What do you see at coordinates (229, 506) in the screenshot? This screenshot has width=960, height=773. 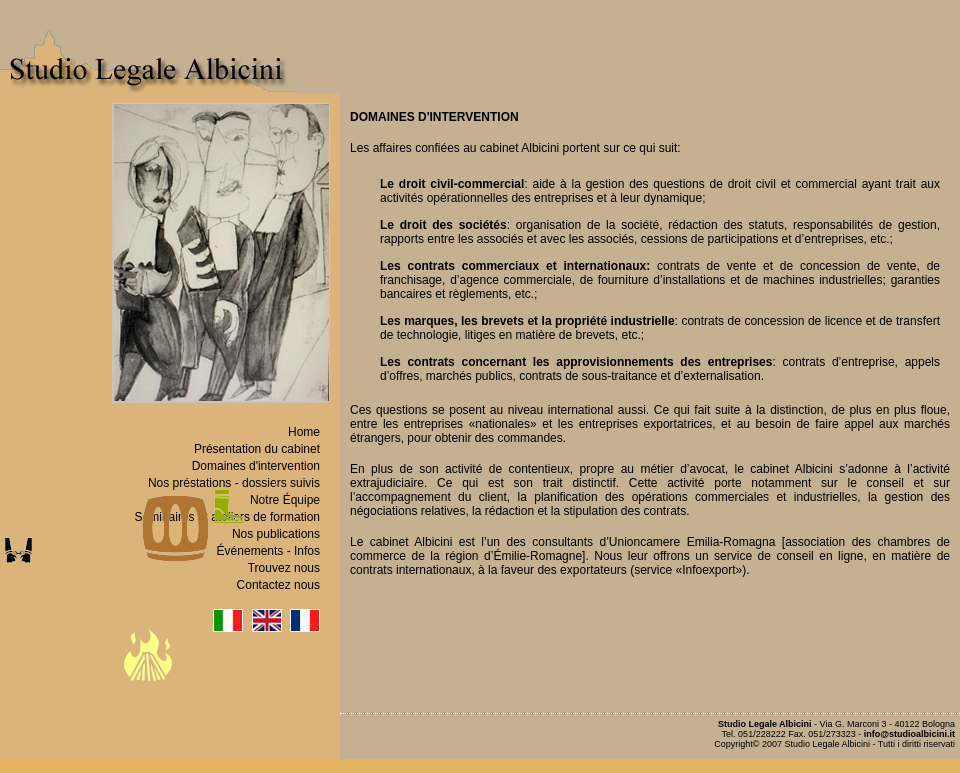 I see `rain or waterproof gear category` at bounding box center [229, 506].